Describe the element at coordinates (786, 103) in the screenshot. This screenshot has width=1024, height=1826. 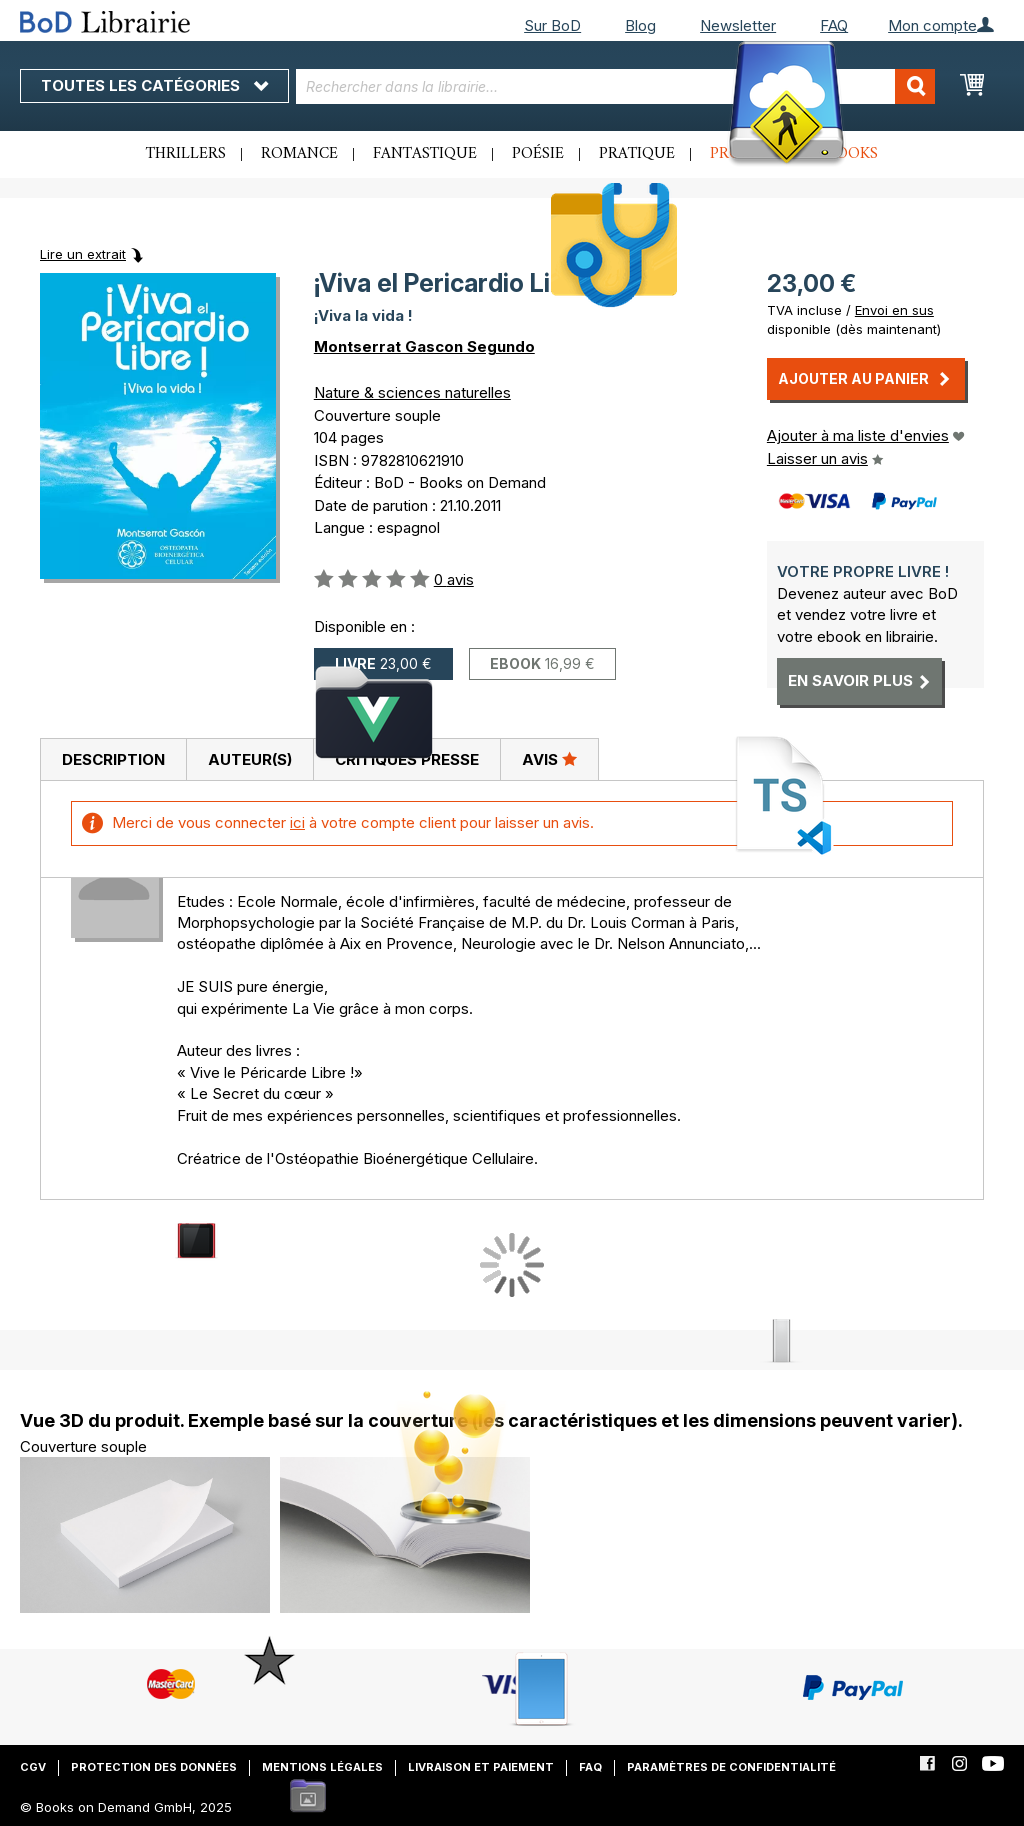
I see `access iDisk cloud storage for user files` at that location.